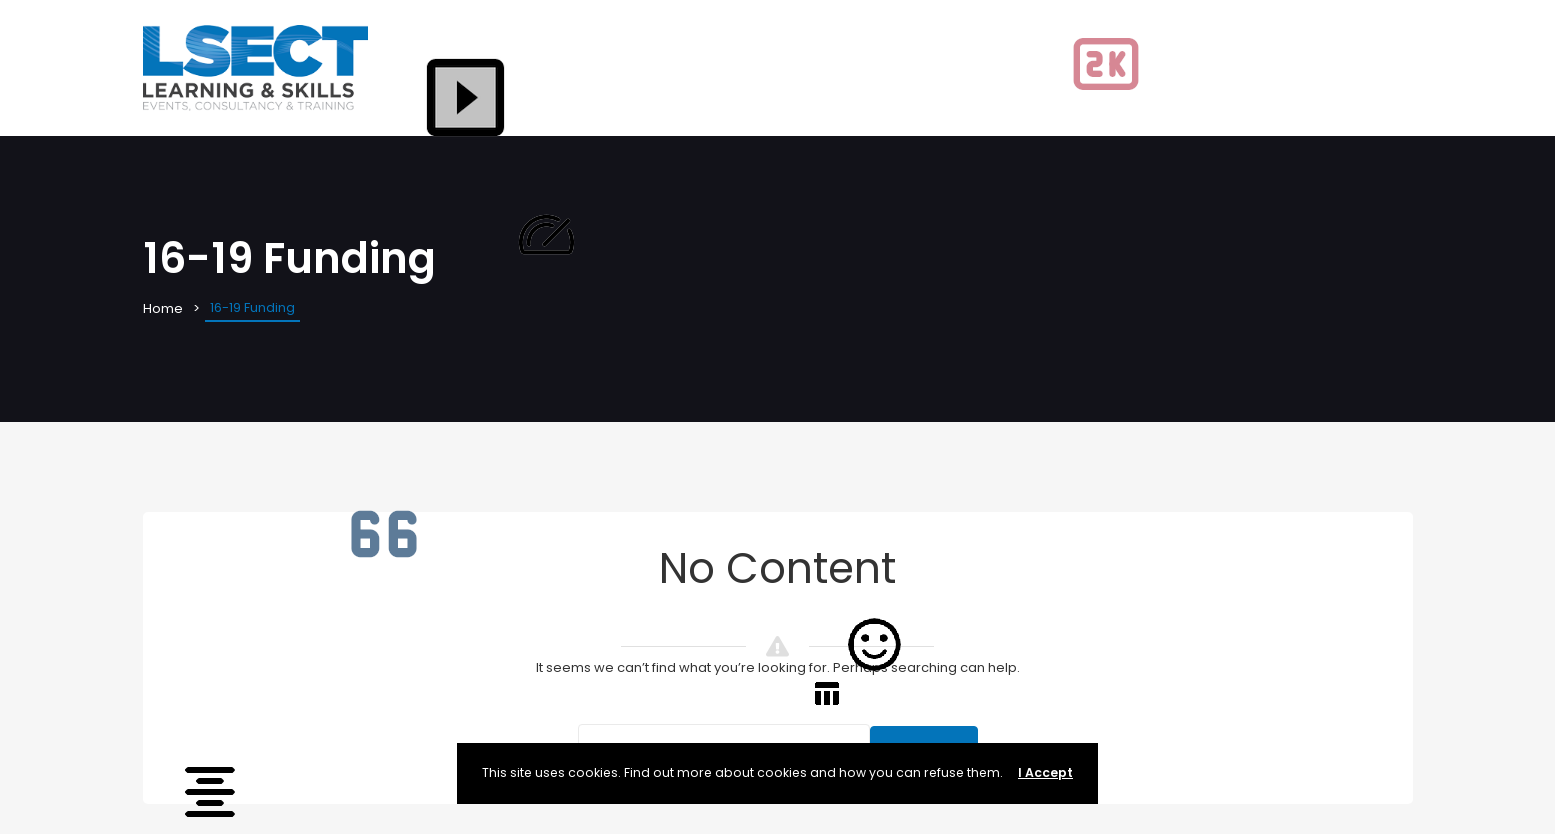  I want to click on add an emoji or reaction to a message, so click(874, 644).